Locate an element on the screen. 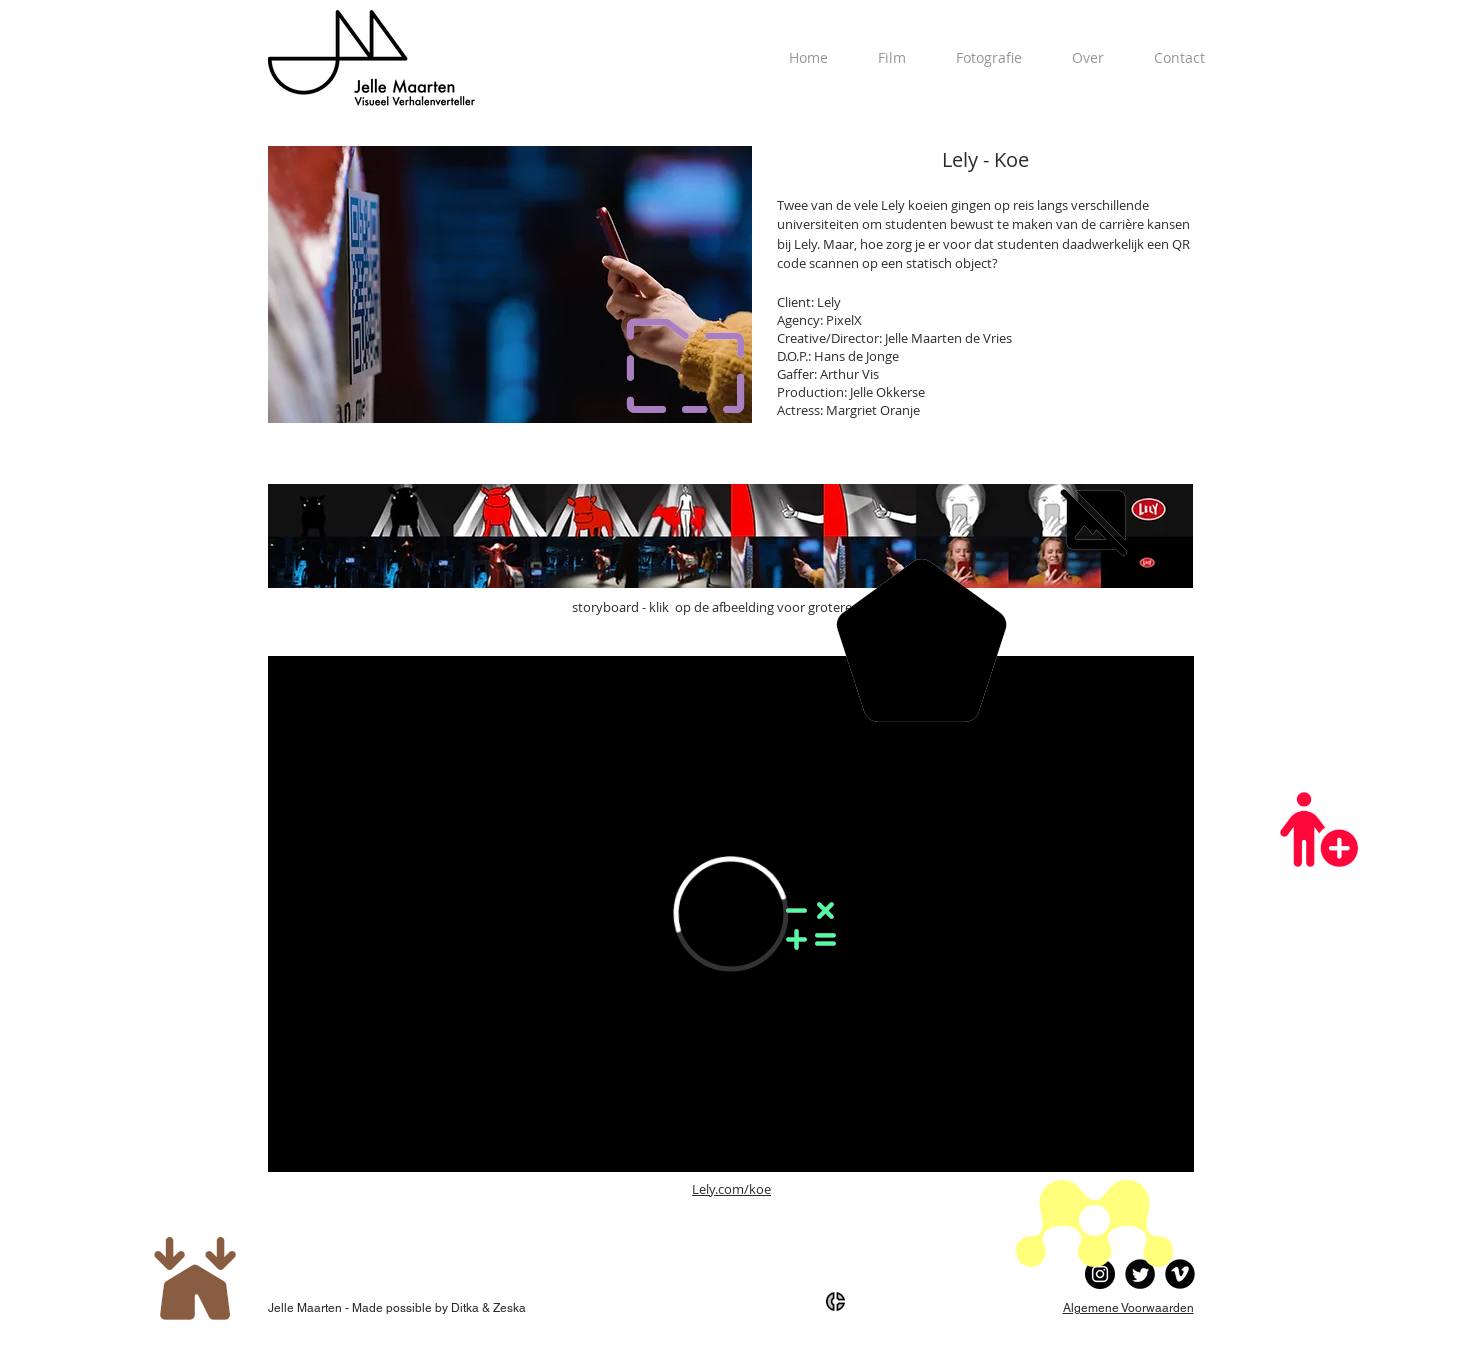 This screenshot has width=1463, height=1350. add a new user or contact is located at coordinates (1316, 829).